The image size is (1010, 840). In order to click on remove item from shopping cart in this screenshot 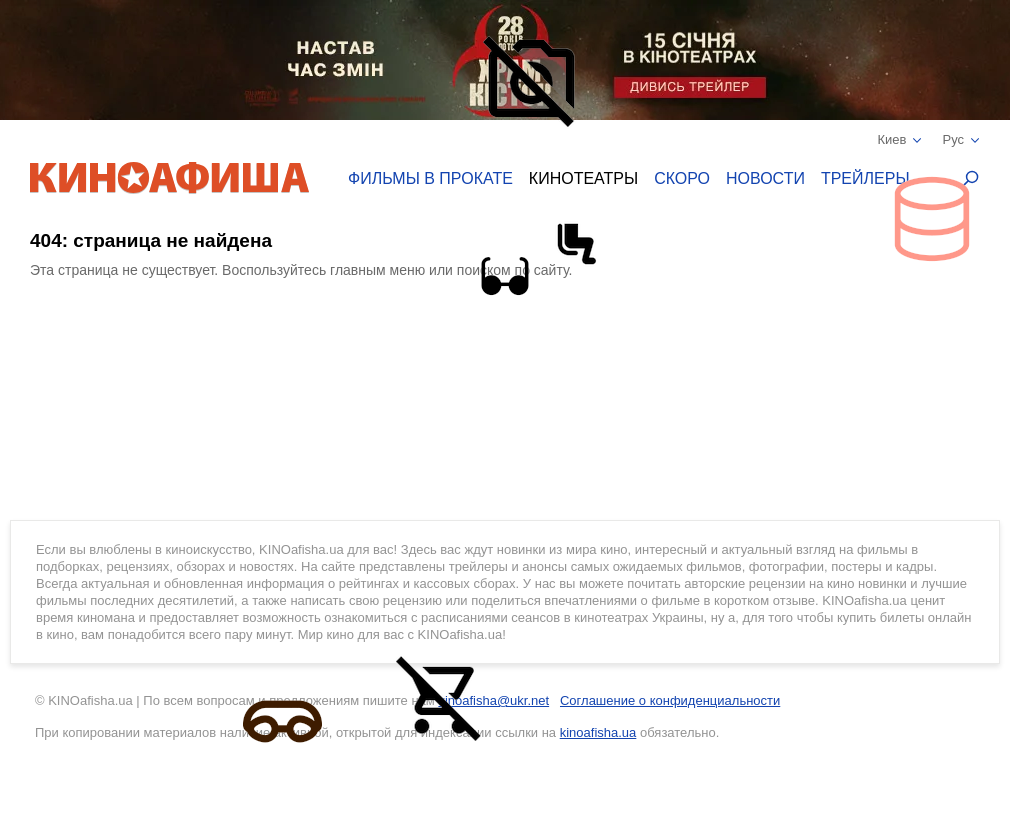, I will do `click(440, 696)`.